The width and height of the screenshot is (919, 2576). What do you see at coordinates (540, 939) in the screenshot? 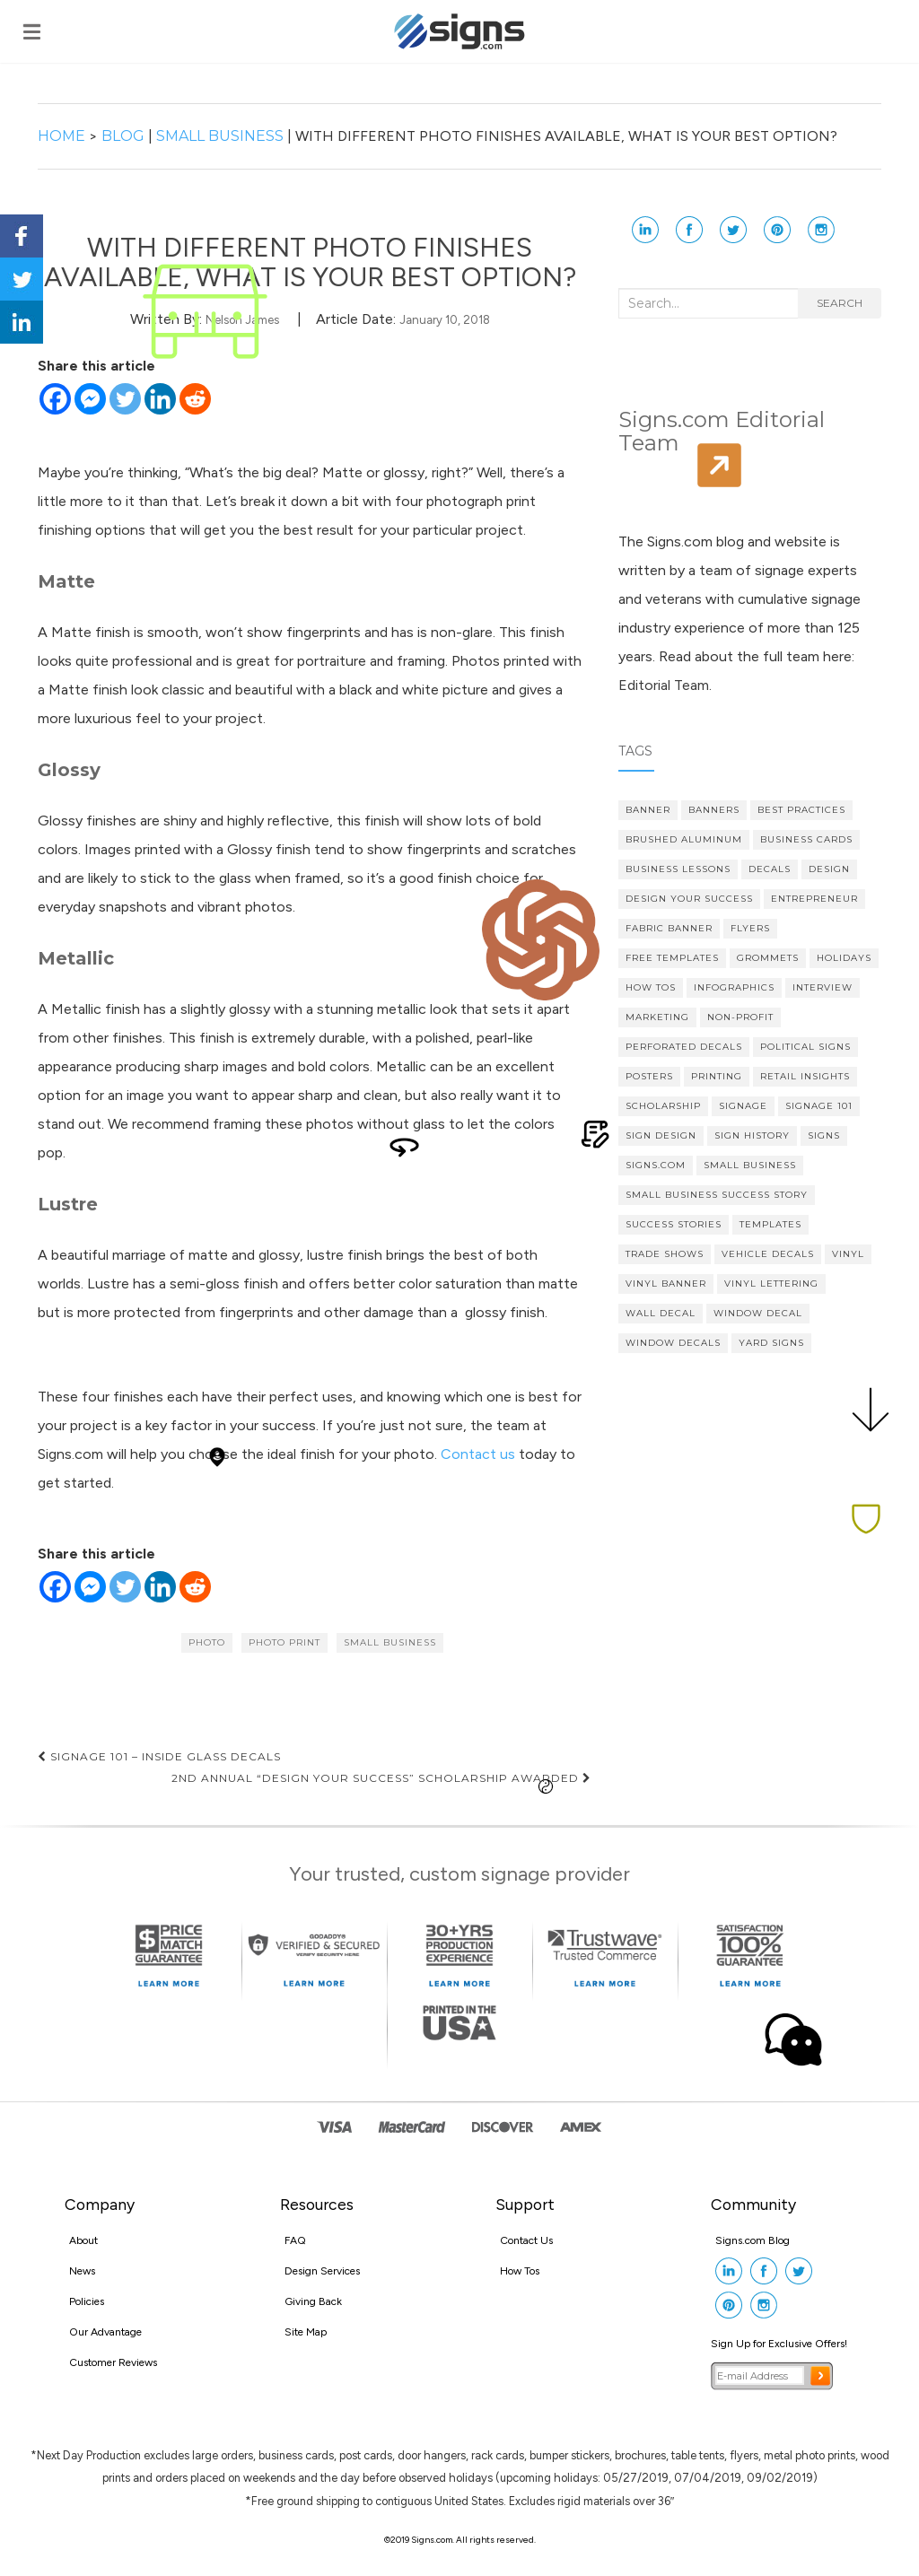
I see `access OpenAI services or ChatGPT` at bounding box center [540, 939].